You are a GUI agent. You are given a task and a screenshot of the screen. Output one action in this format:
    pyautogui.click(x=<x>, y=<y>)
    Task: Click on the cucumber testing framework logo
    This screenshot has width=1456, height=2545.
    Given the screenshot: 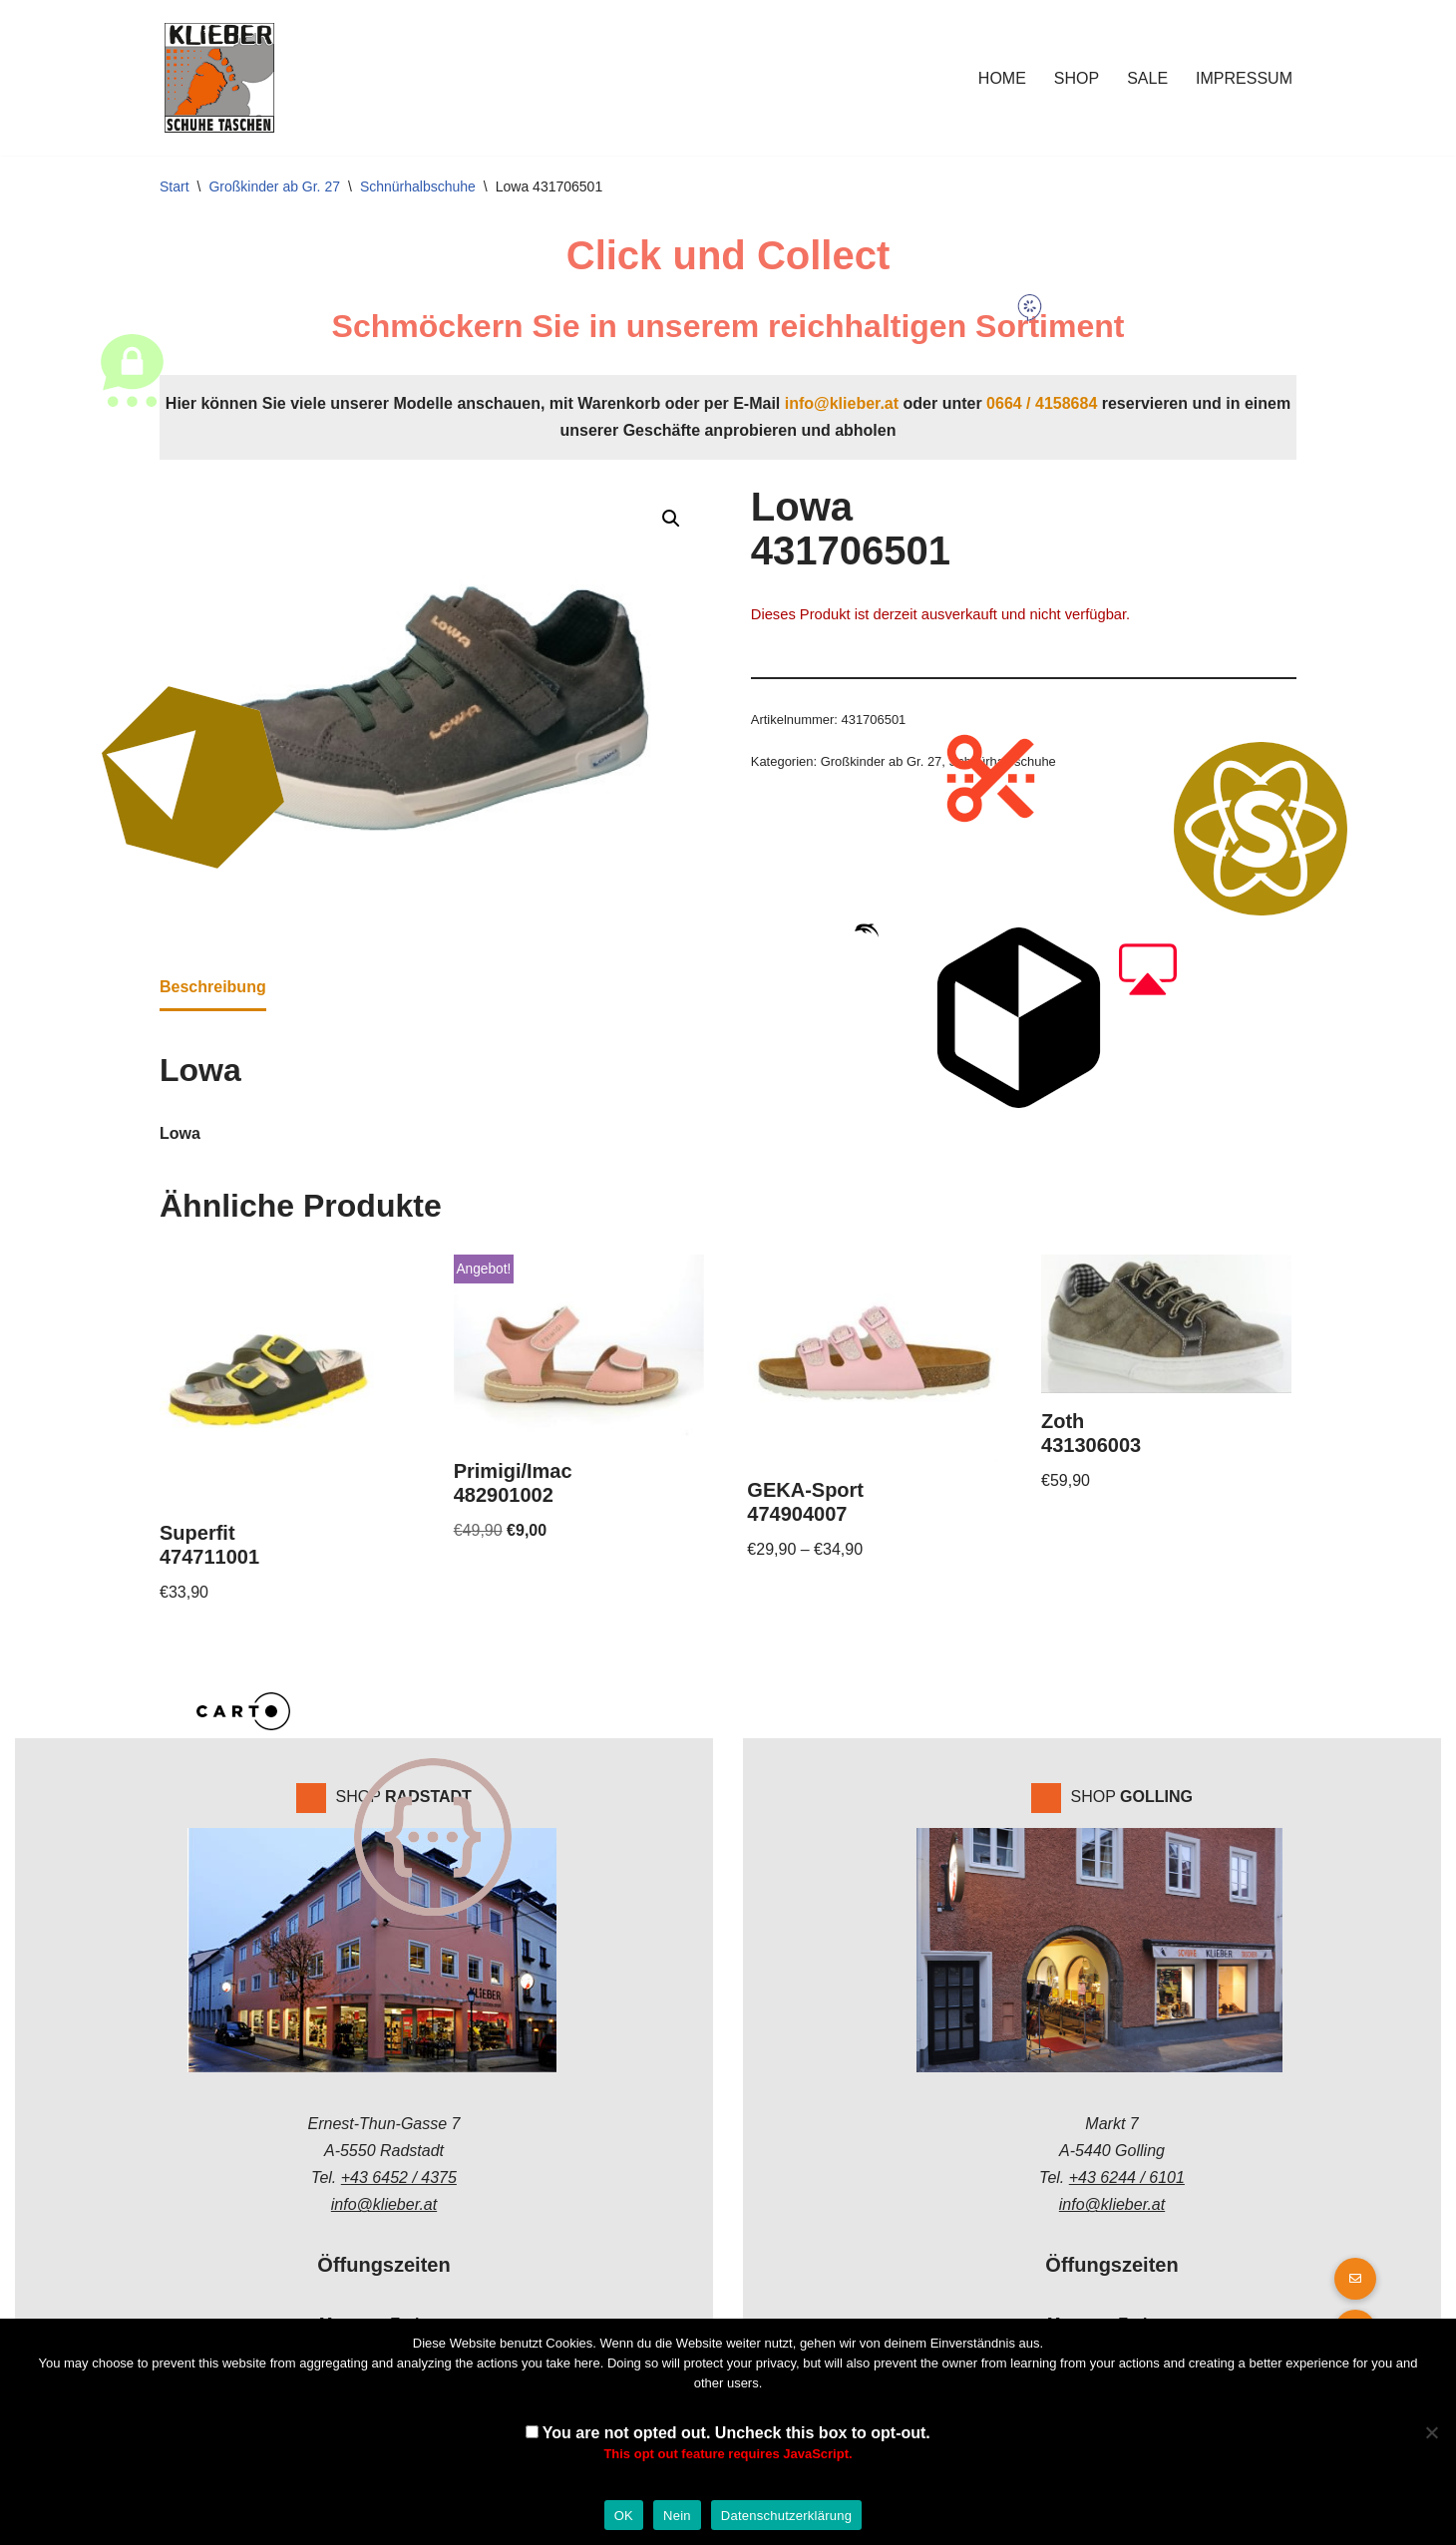 What is the action you would take?
    pyautogui.click(x=1029, y=307)
    